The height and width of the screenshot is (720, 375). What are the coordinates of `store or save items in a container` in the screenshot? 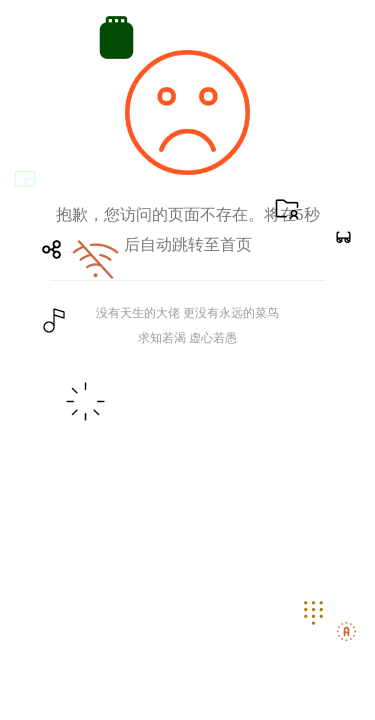 It's located at (116, 37).